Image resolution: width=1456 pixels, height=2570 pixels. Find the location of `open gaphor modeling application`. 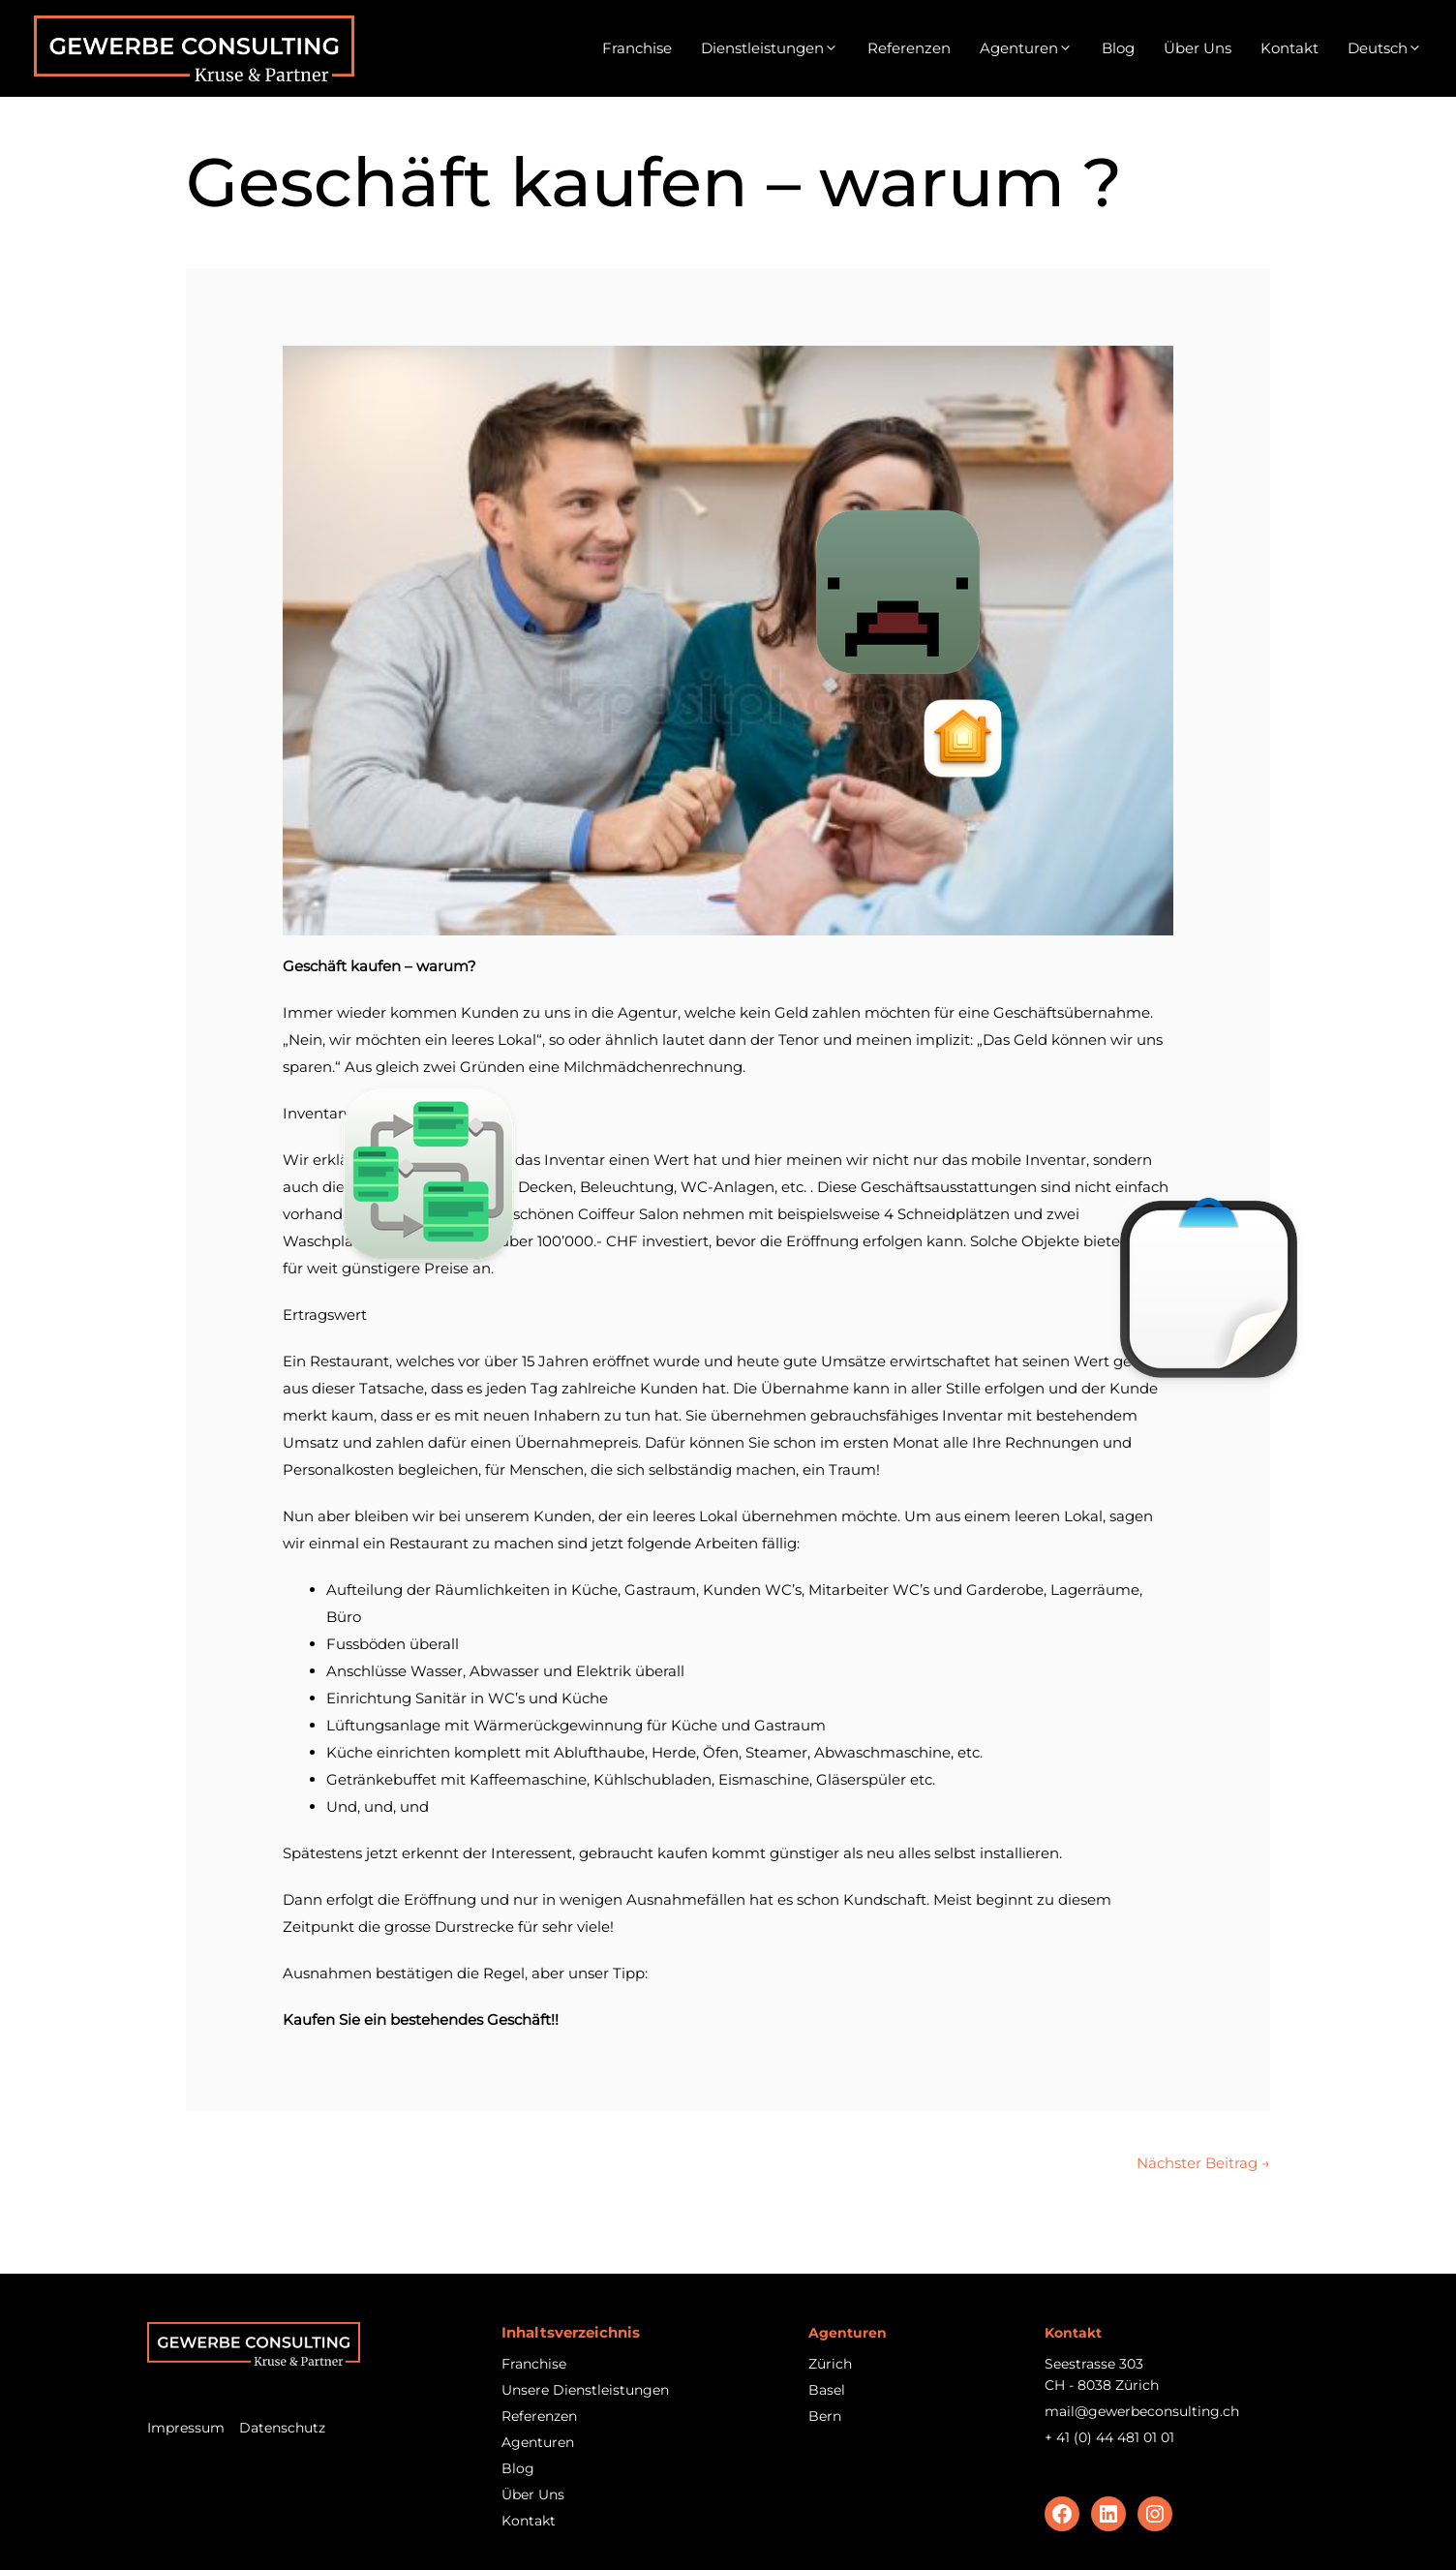

open gaphor modeling application is located at coordinates (428, 1174).